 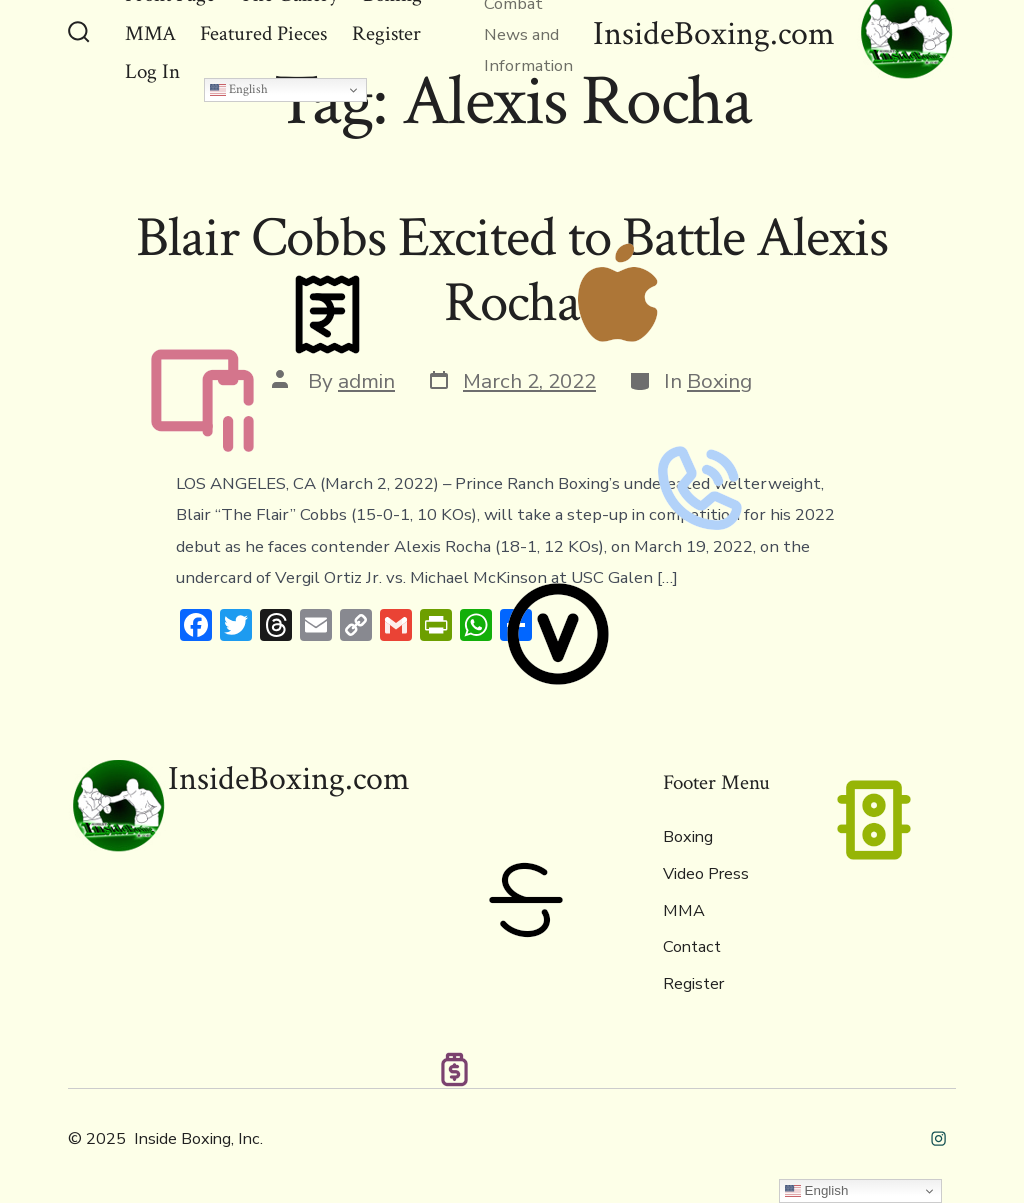 What do you see at coordinates (701, 486) in the screenshot?
I see `make a phone call` at bounding box center [701, 486].